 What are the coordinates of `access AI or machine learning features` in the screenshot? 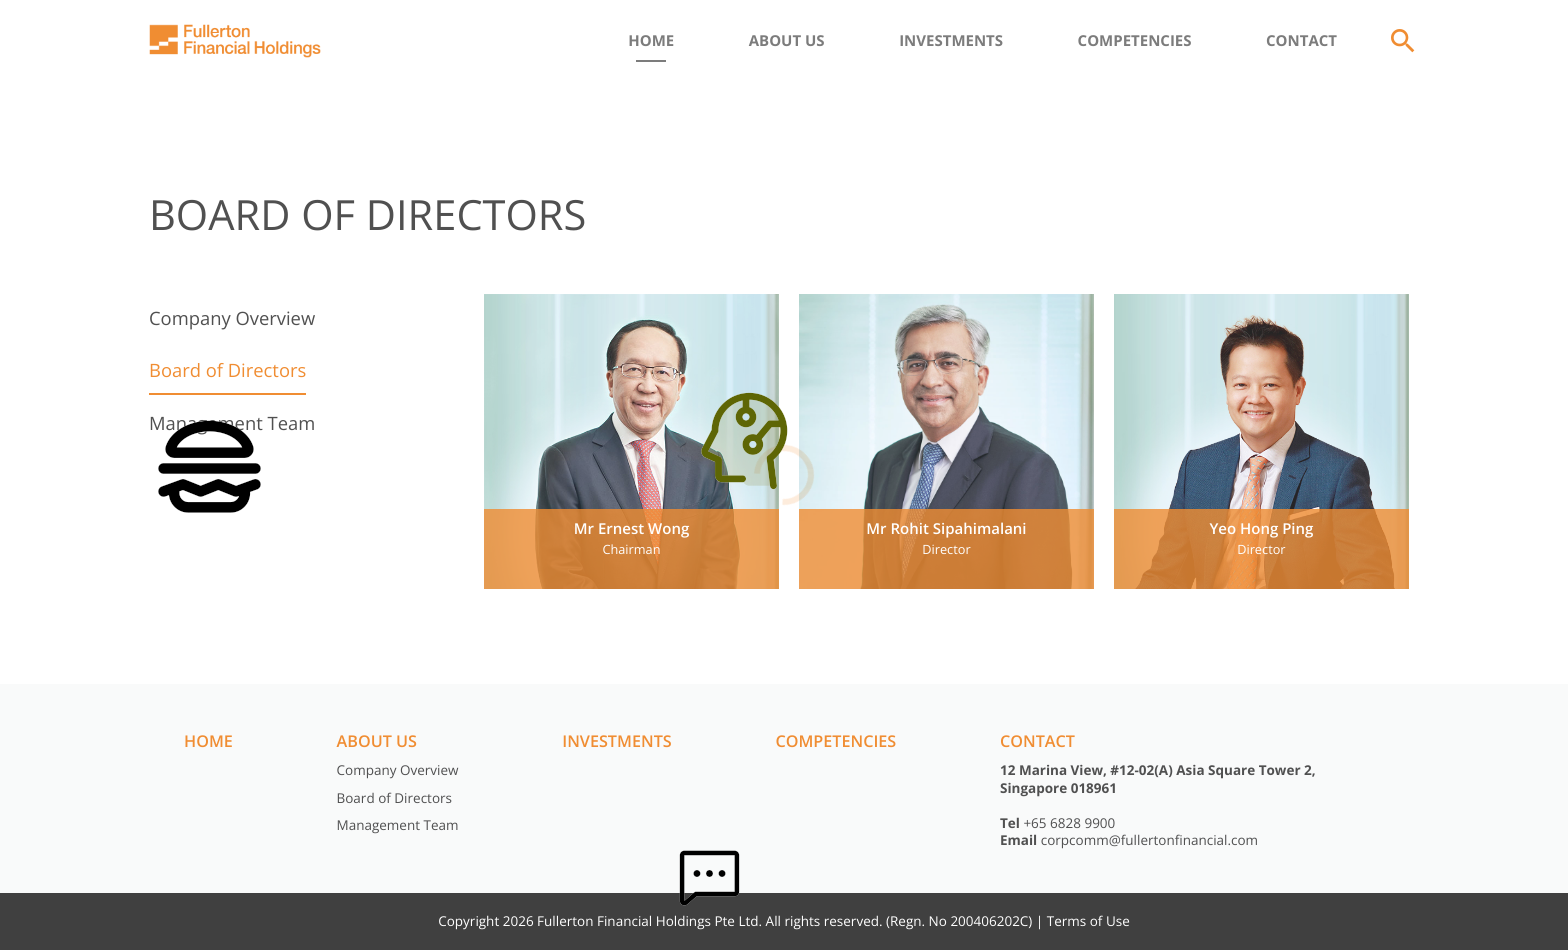 It's located at (746, 441).